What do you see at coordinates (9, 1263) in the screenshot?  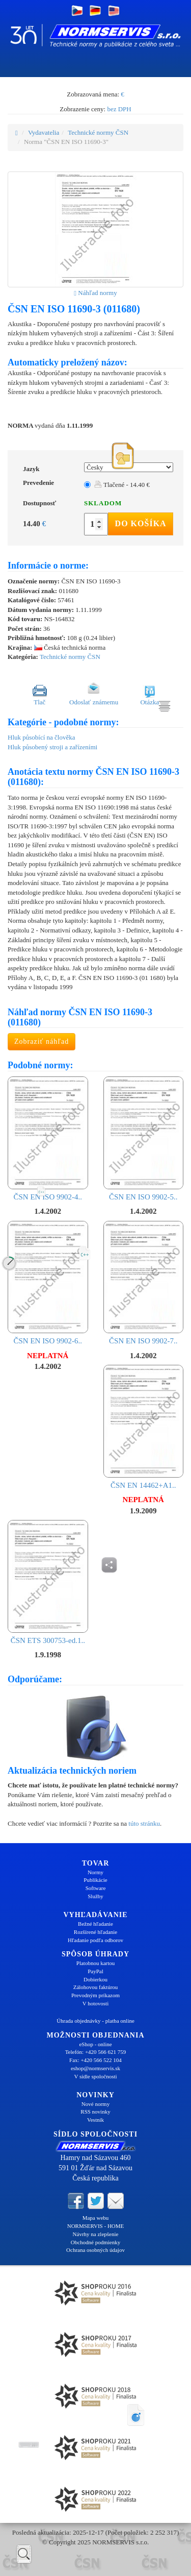 I see `open sysprof system profiler` at bounding box center [9, 1263].